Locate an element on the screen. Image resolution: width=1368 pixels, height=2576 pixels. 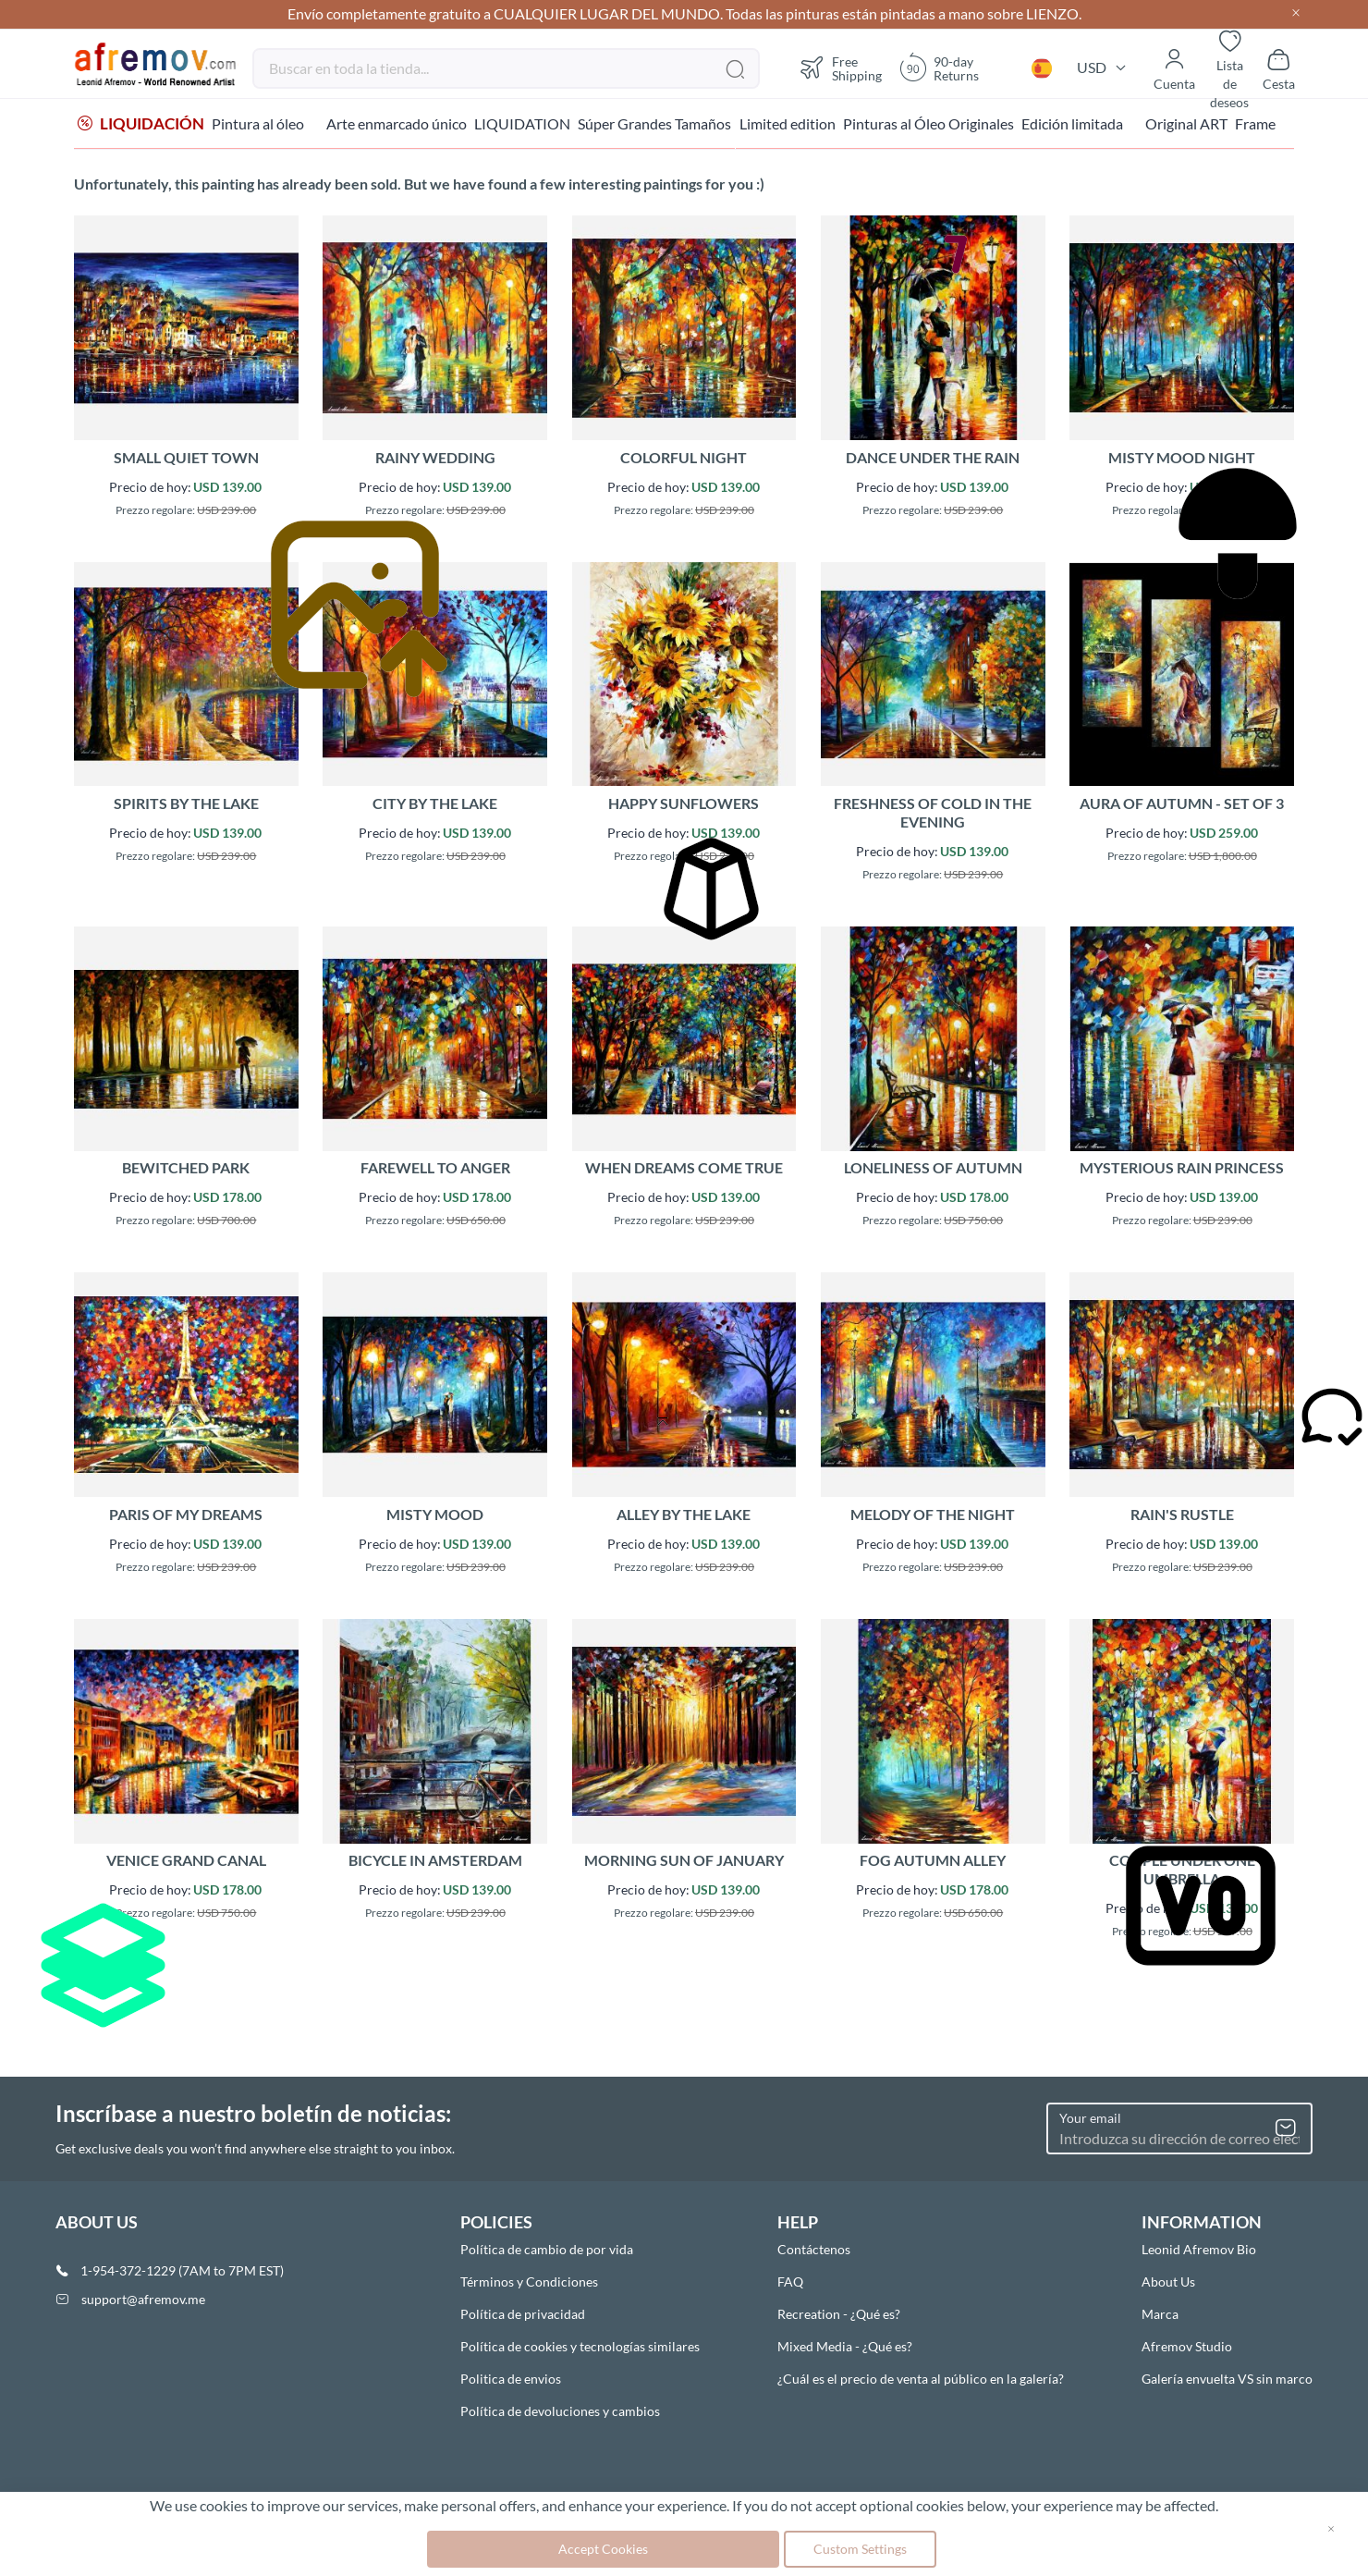
browse or access food/ingredient categories is located at coordinates (1238, 534).